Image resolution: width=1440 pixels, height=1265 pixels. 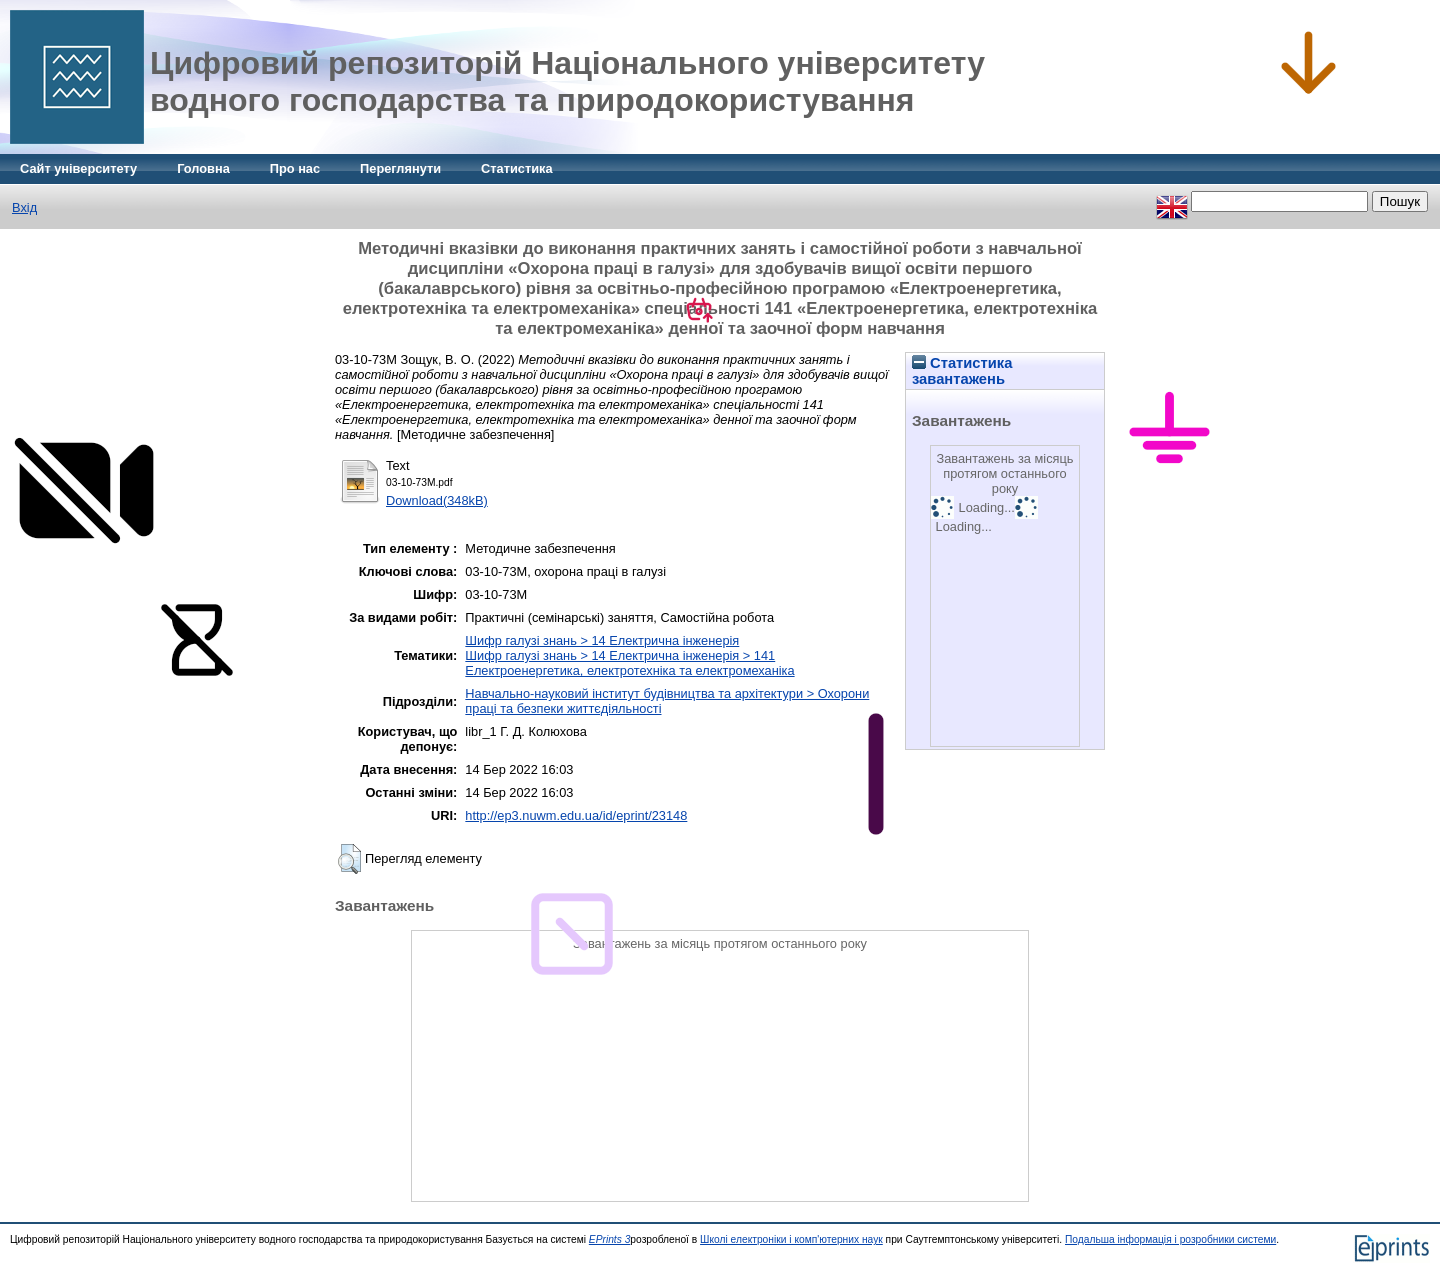 I want to click on download a file or content, so click(x=1308, y=62).